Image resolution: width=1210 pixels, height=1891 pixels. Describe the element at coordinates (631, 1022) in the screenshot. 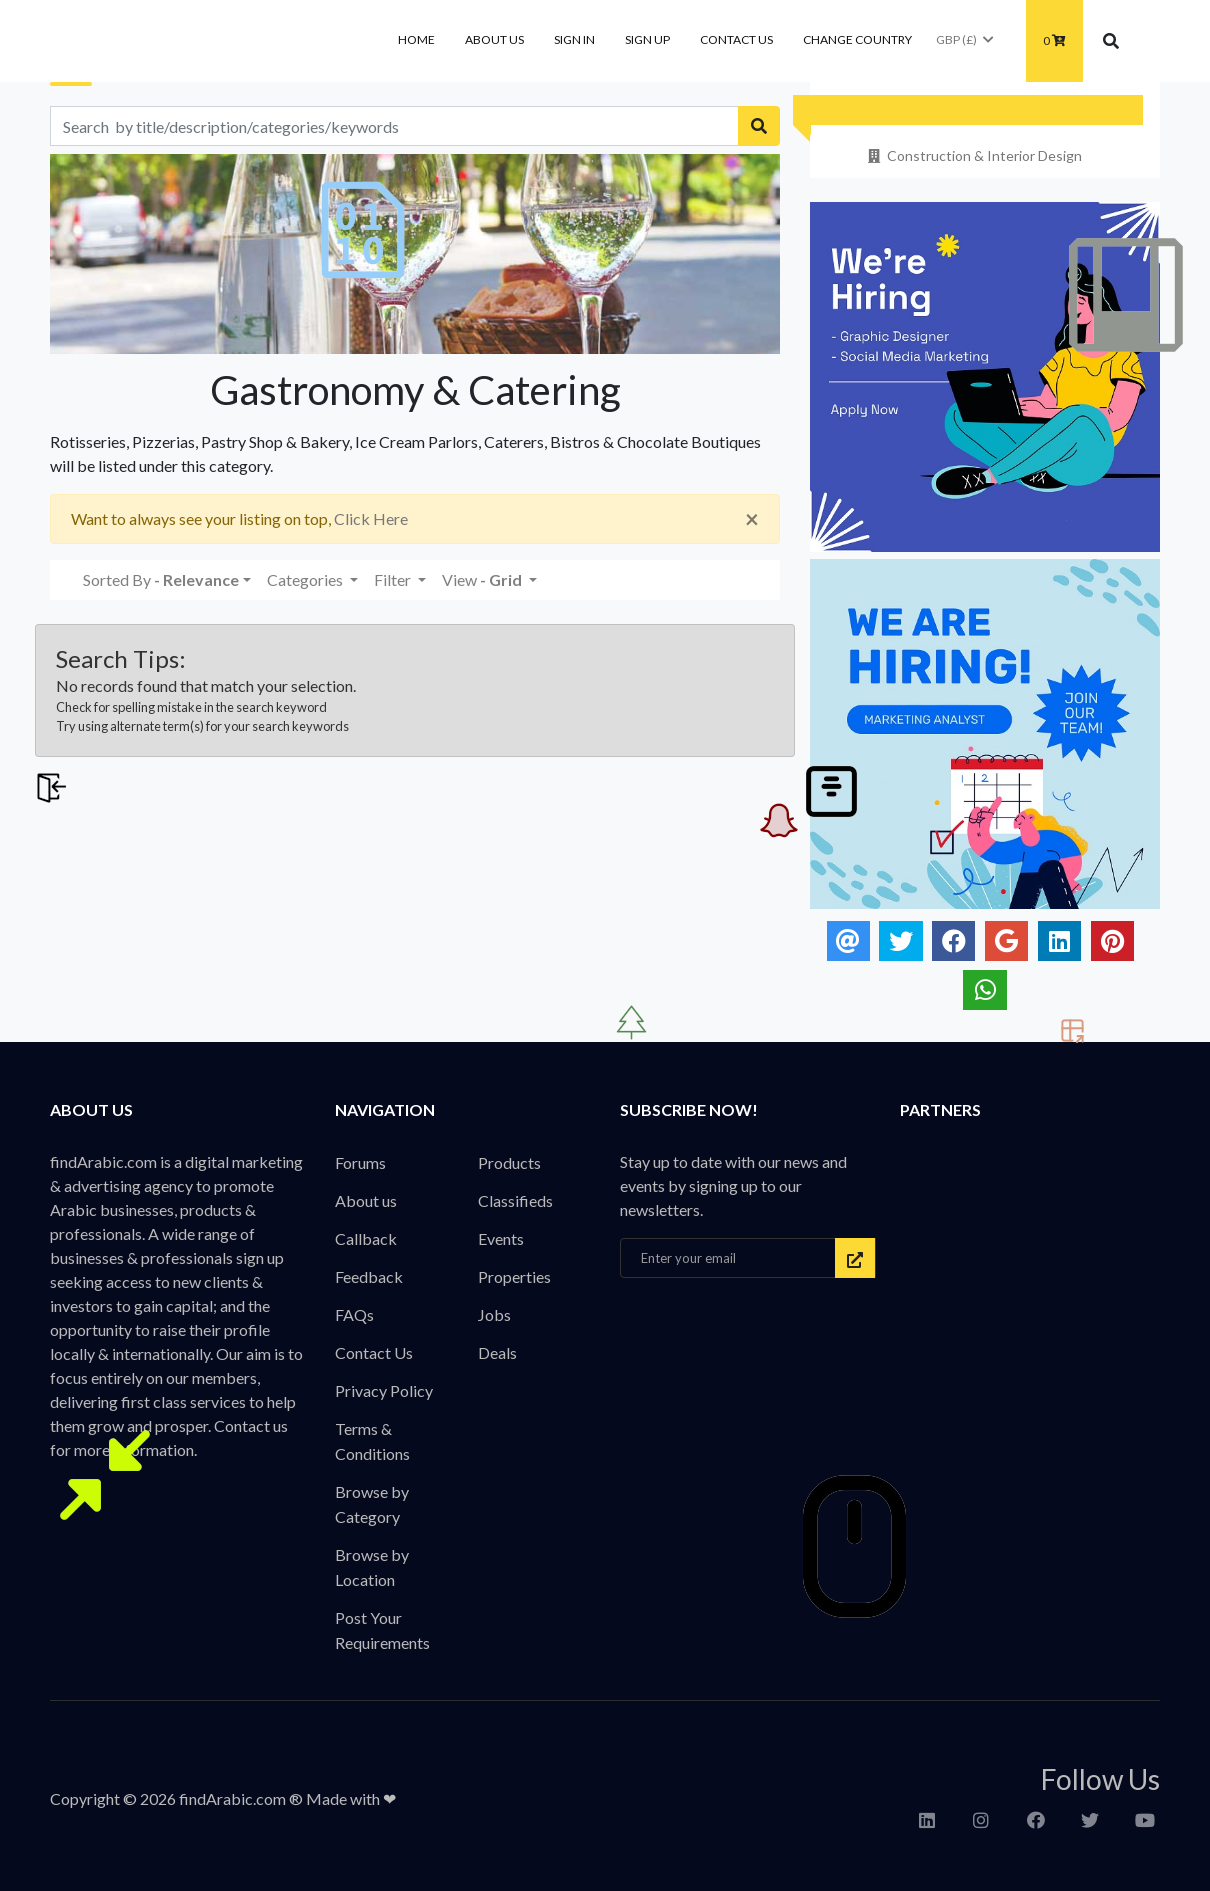

I see `access nature or outdoor-related content` at that location.